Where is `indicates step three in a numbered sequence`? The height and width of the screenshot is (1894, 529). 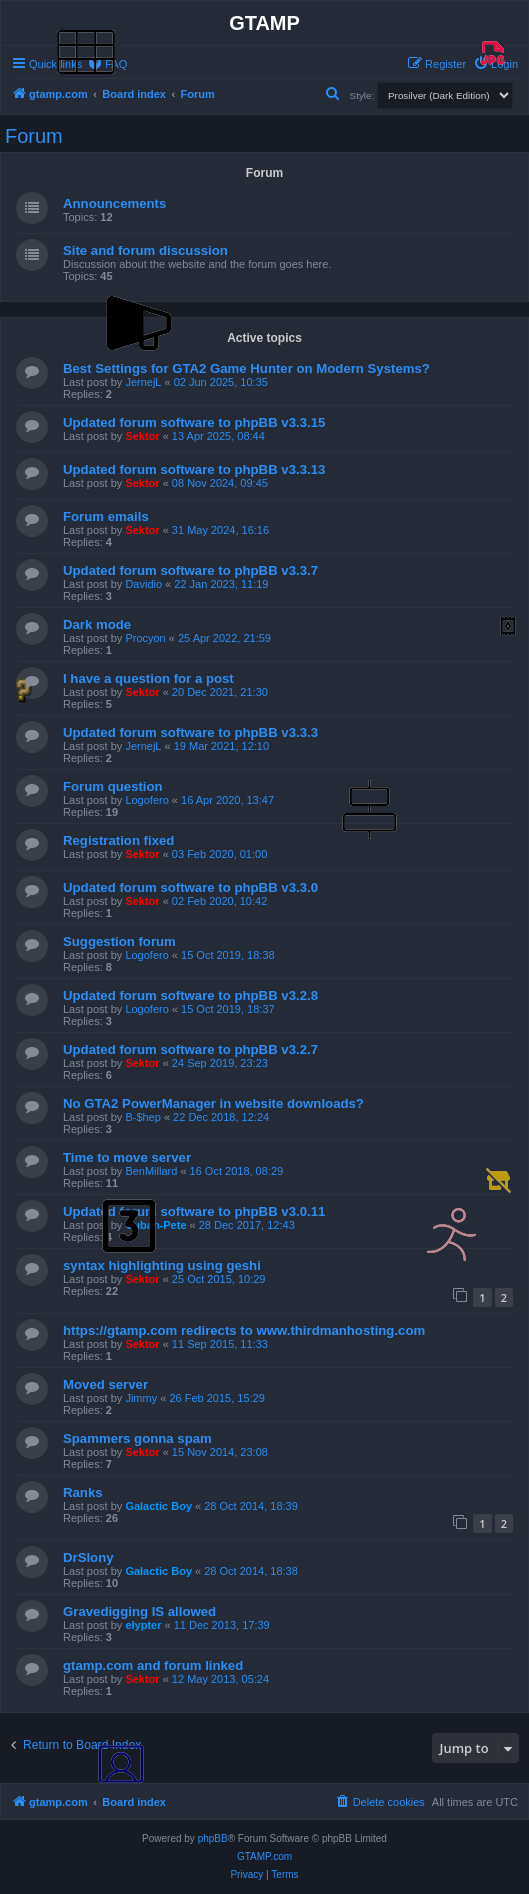
indicates step three in a numbered sequence is located at coordinates (129, 1226).